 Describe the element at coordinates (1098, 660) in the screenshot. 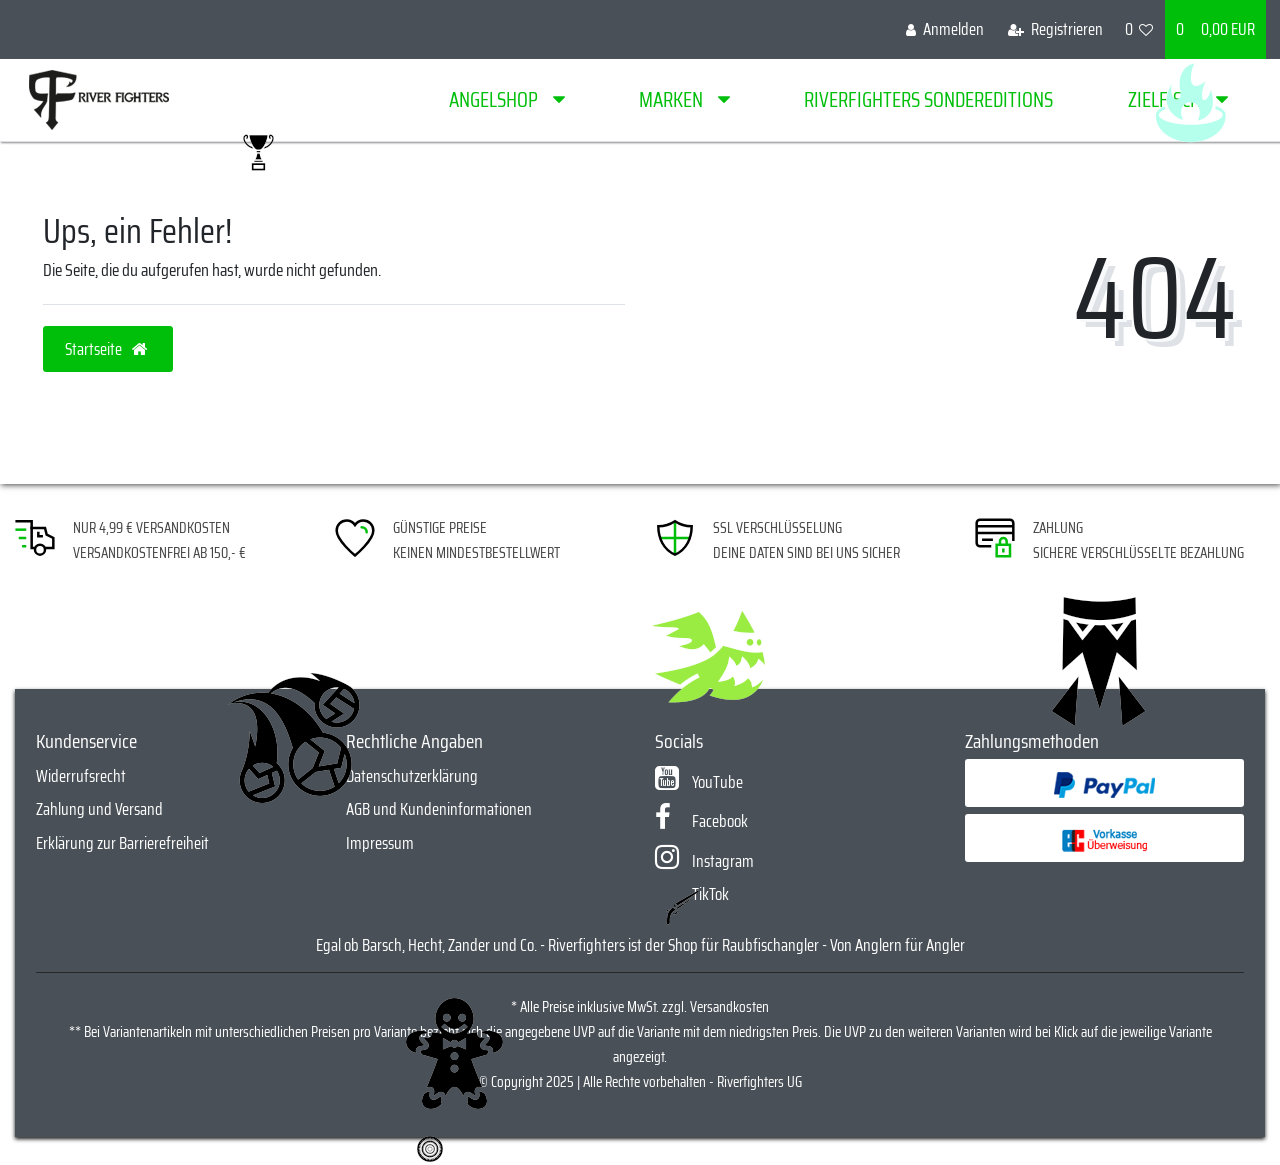

I see `indicates a revoked or lost achievement` at that location.